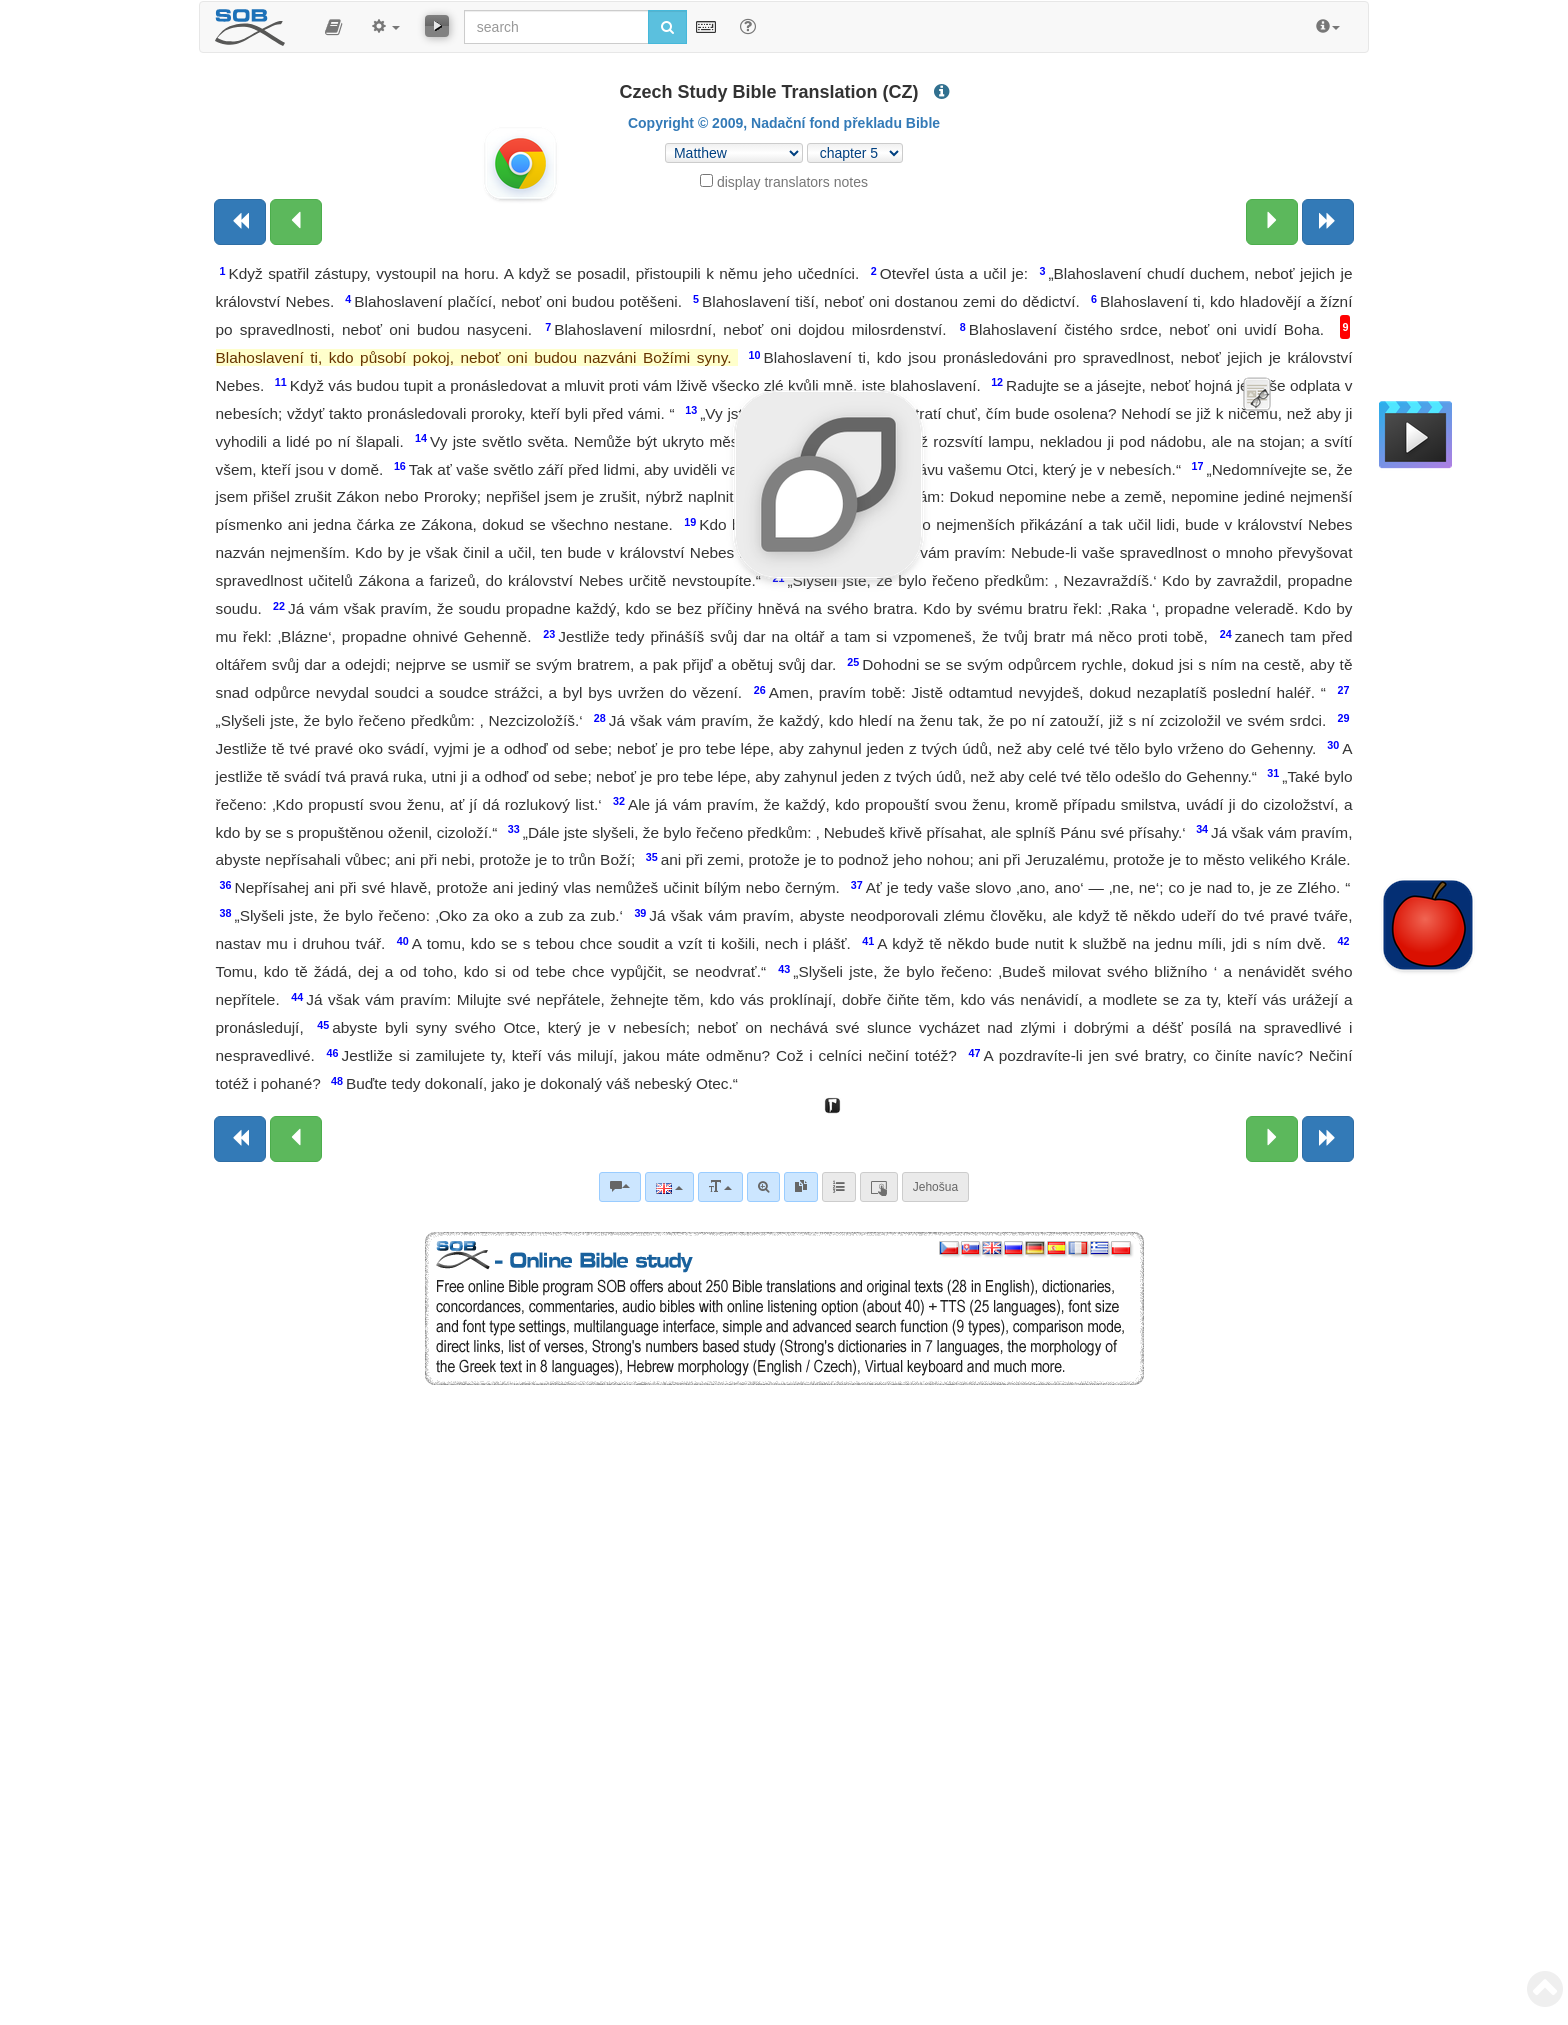  Describe the element at coordinates (520, 163) in the screenshot. I see `open google chrome browser` at that location.